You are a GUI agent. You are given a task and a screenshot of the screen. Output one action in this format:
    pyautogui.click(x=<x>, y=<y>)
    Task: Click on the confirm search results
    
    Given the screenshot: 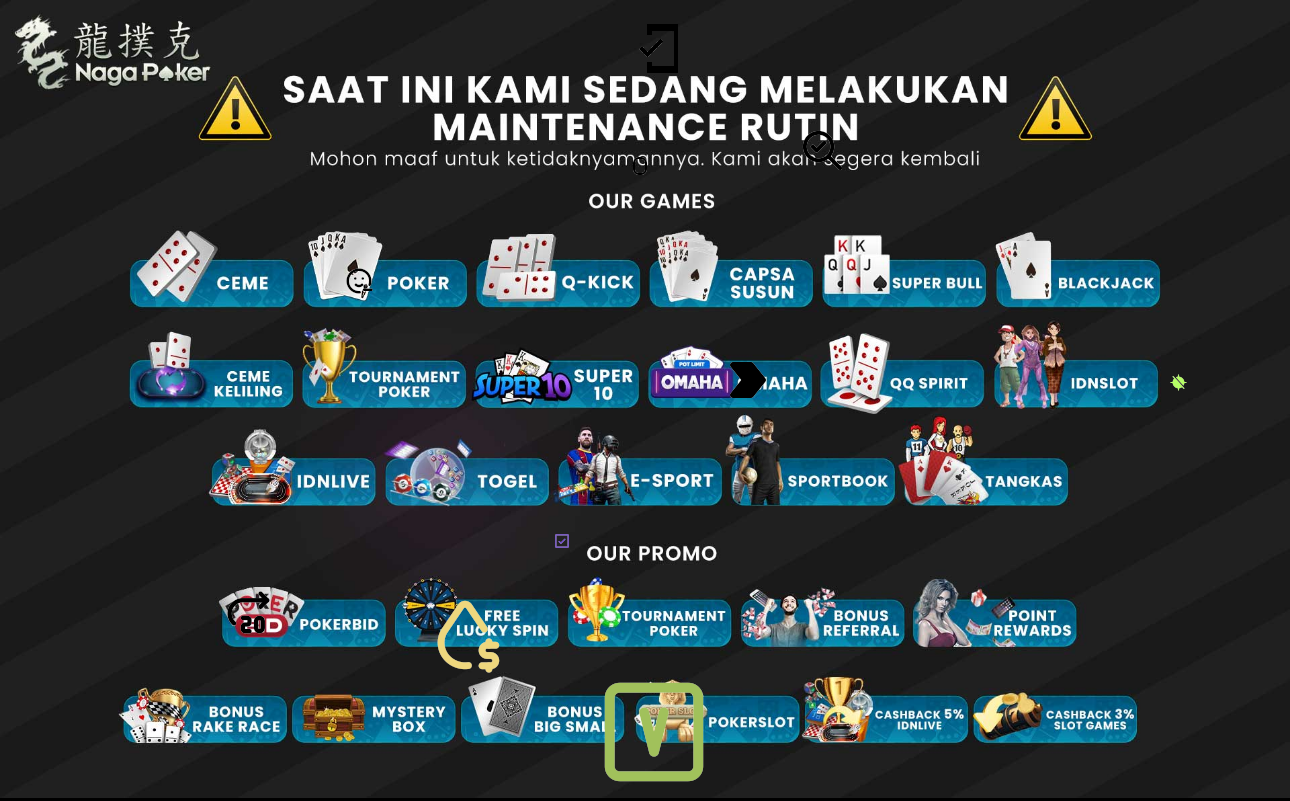 What is the action you would take?
    pyautogui.click(x=822, y=150)
    